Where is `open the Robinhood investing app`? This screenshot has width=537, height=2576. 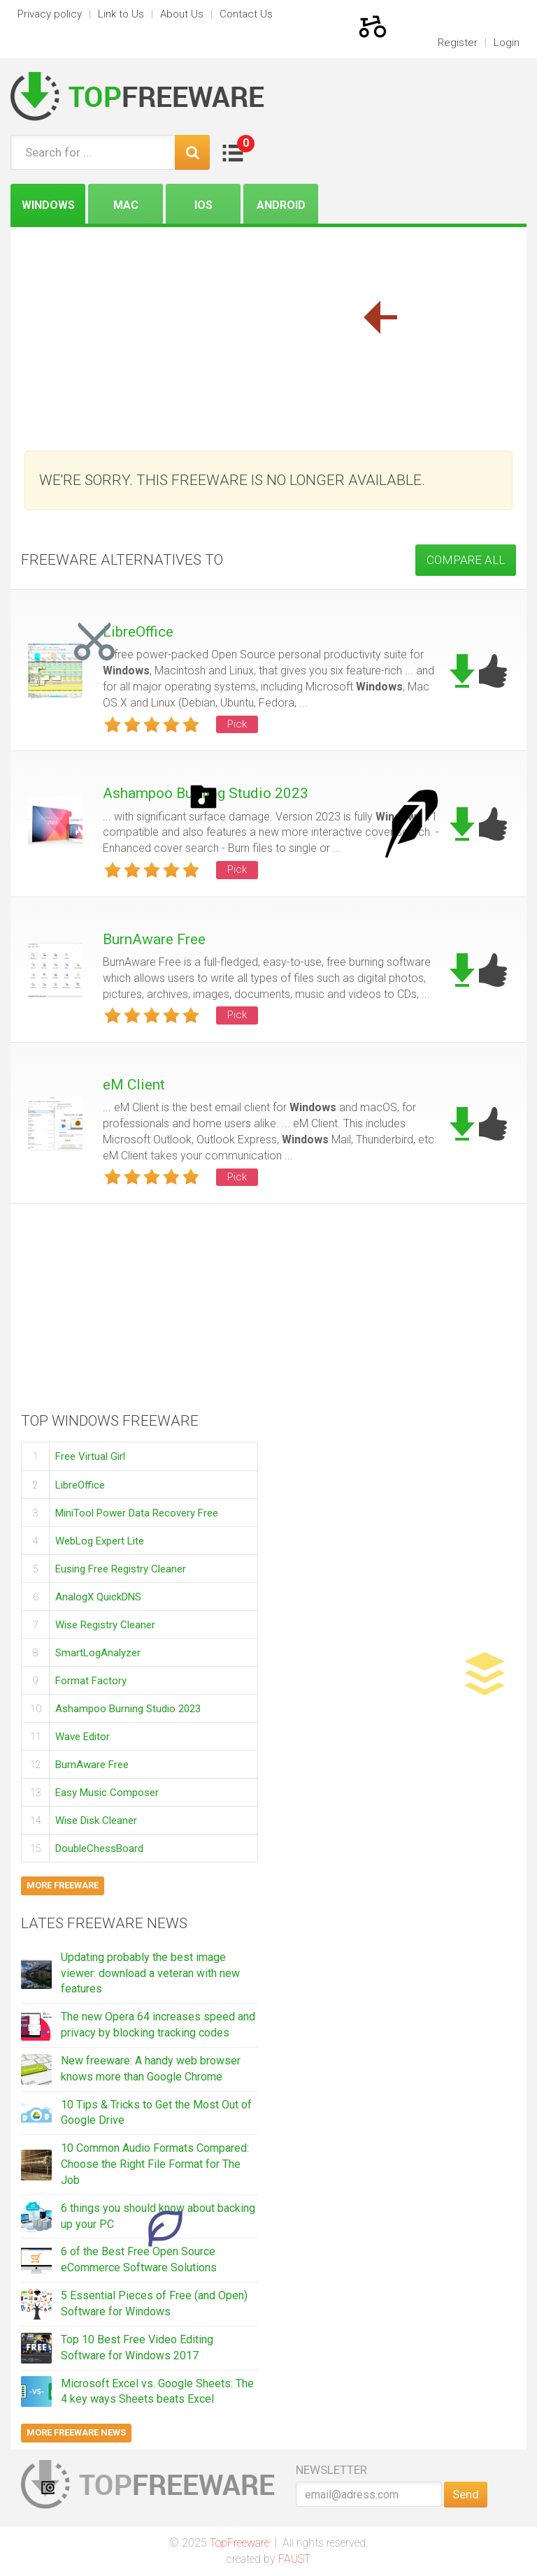 open the Robinhood investing app is located at coordinates (411, 823).